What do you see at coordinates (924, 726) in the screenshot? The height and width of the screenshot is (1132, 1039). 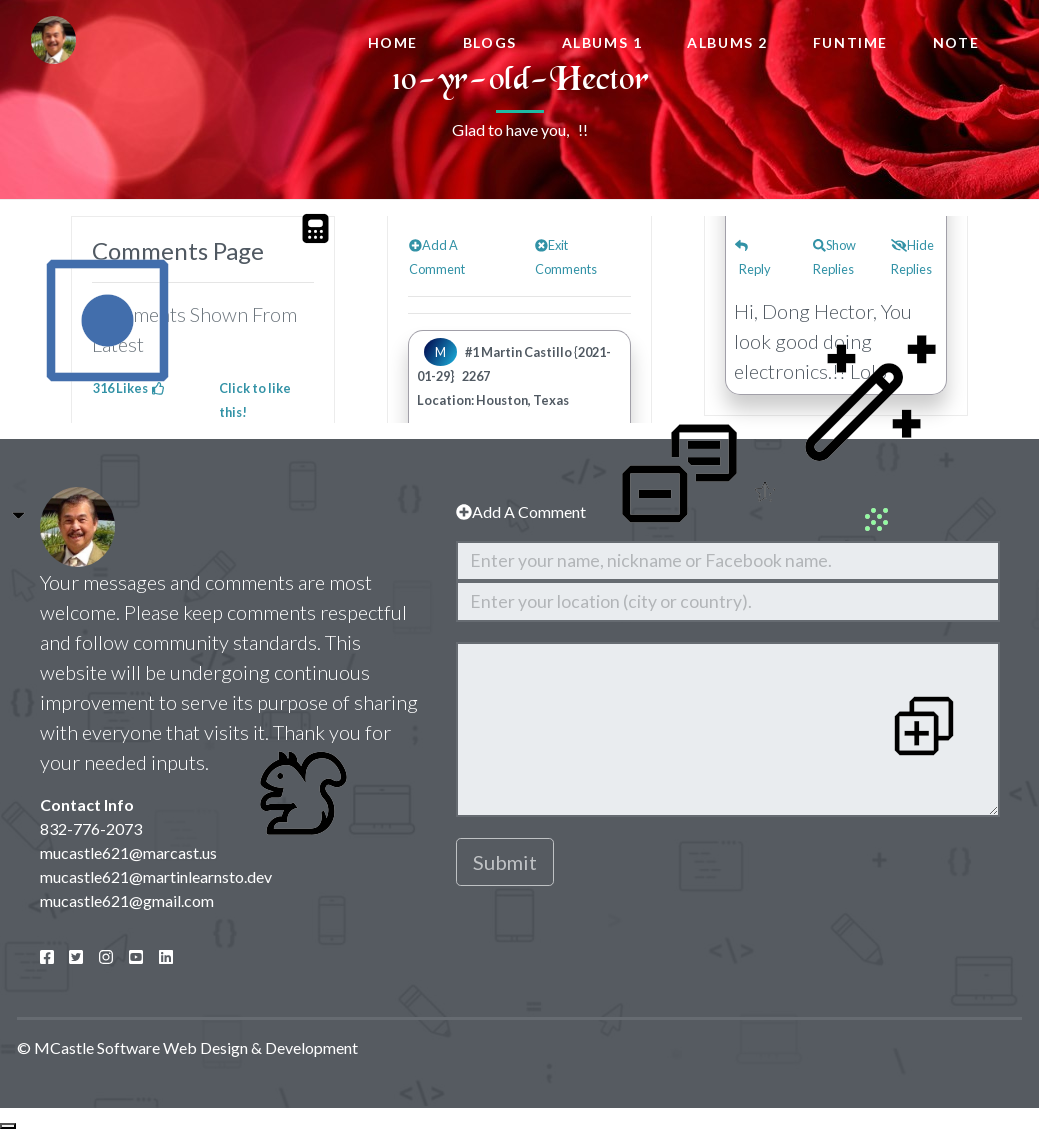 I see `expand all collapsed sections` at bounding box center [924, 726].